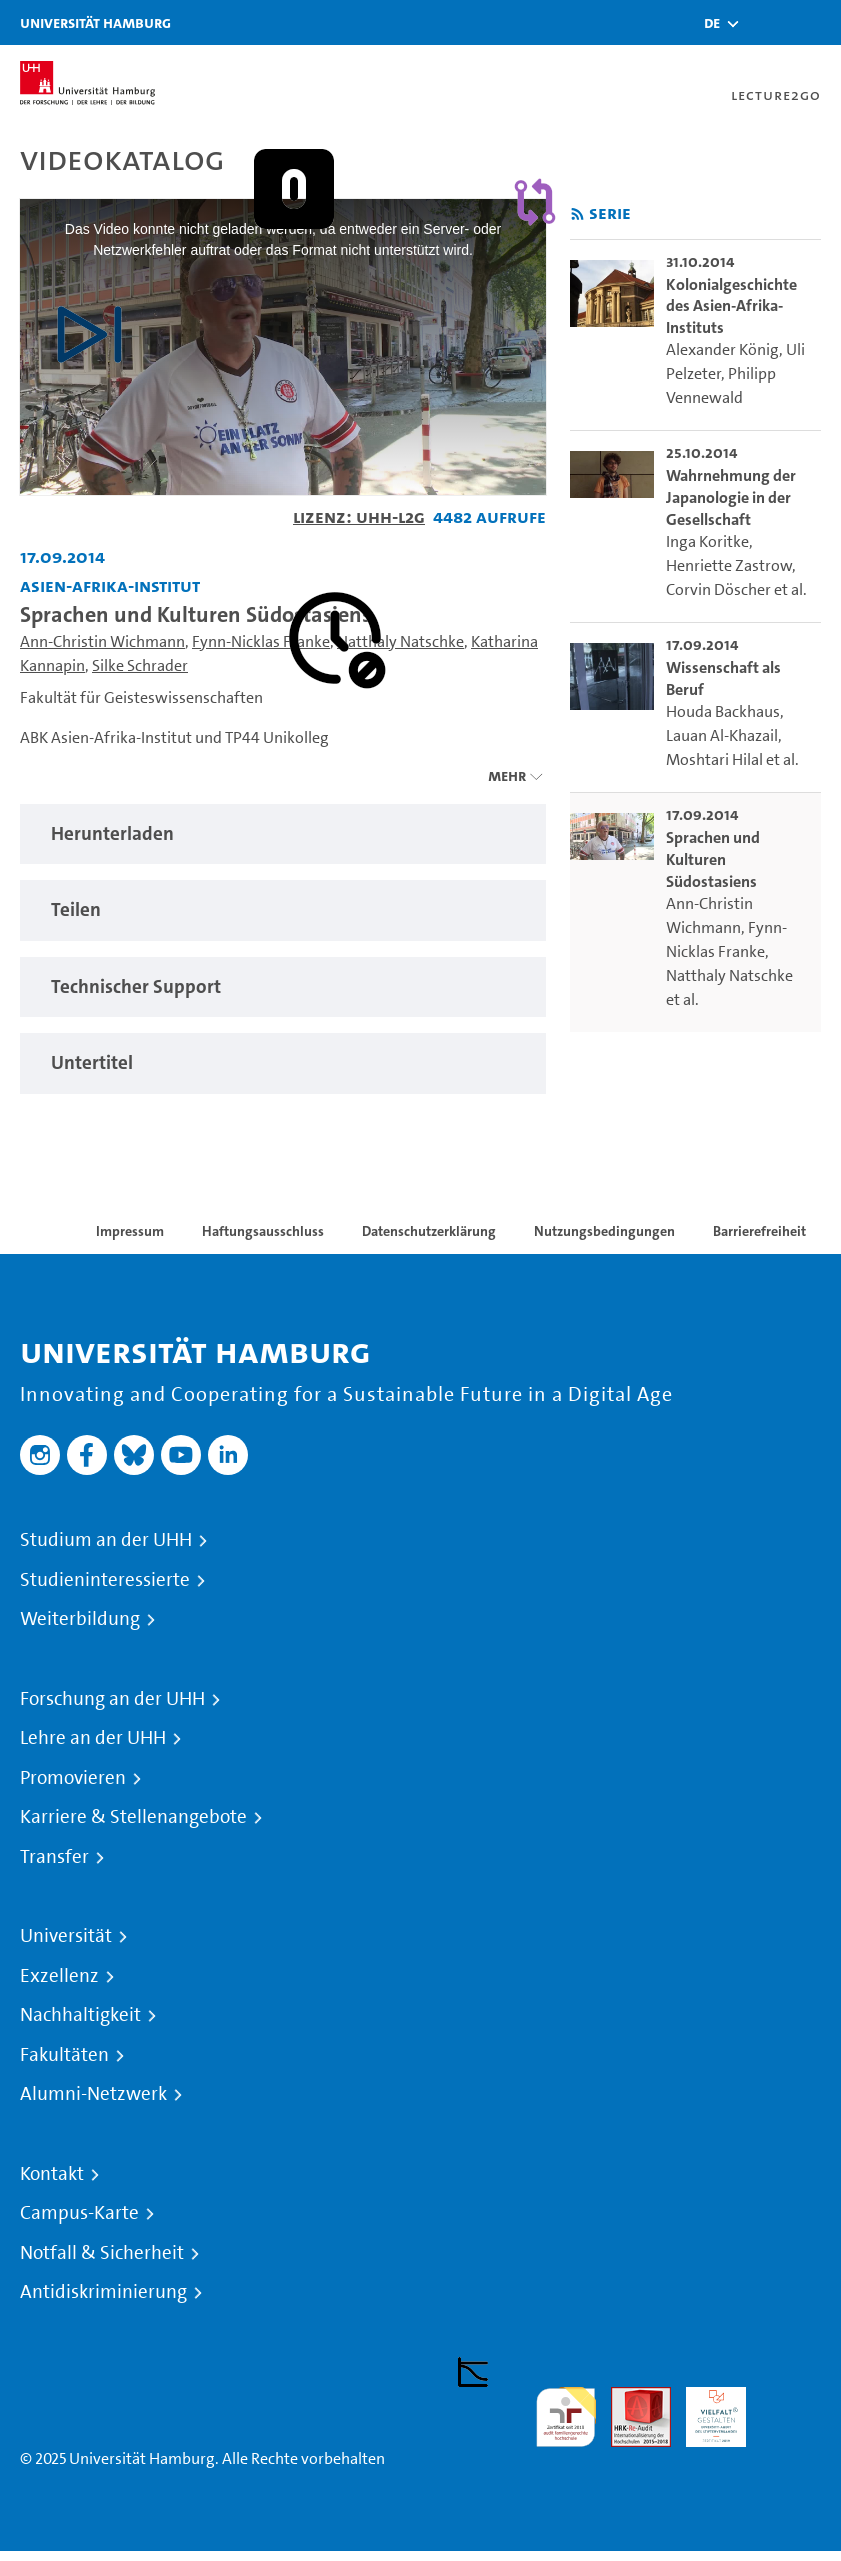 This screenshot has height=2561, width=841. I want to click on compare branches or commits in version control, so click(535, 202).